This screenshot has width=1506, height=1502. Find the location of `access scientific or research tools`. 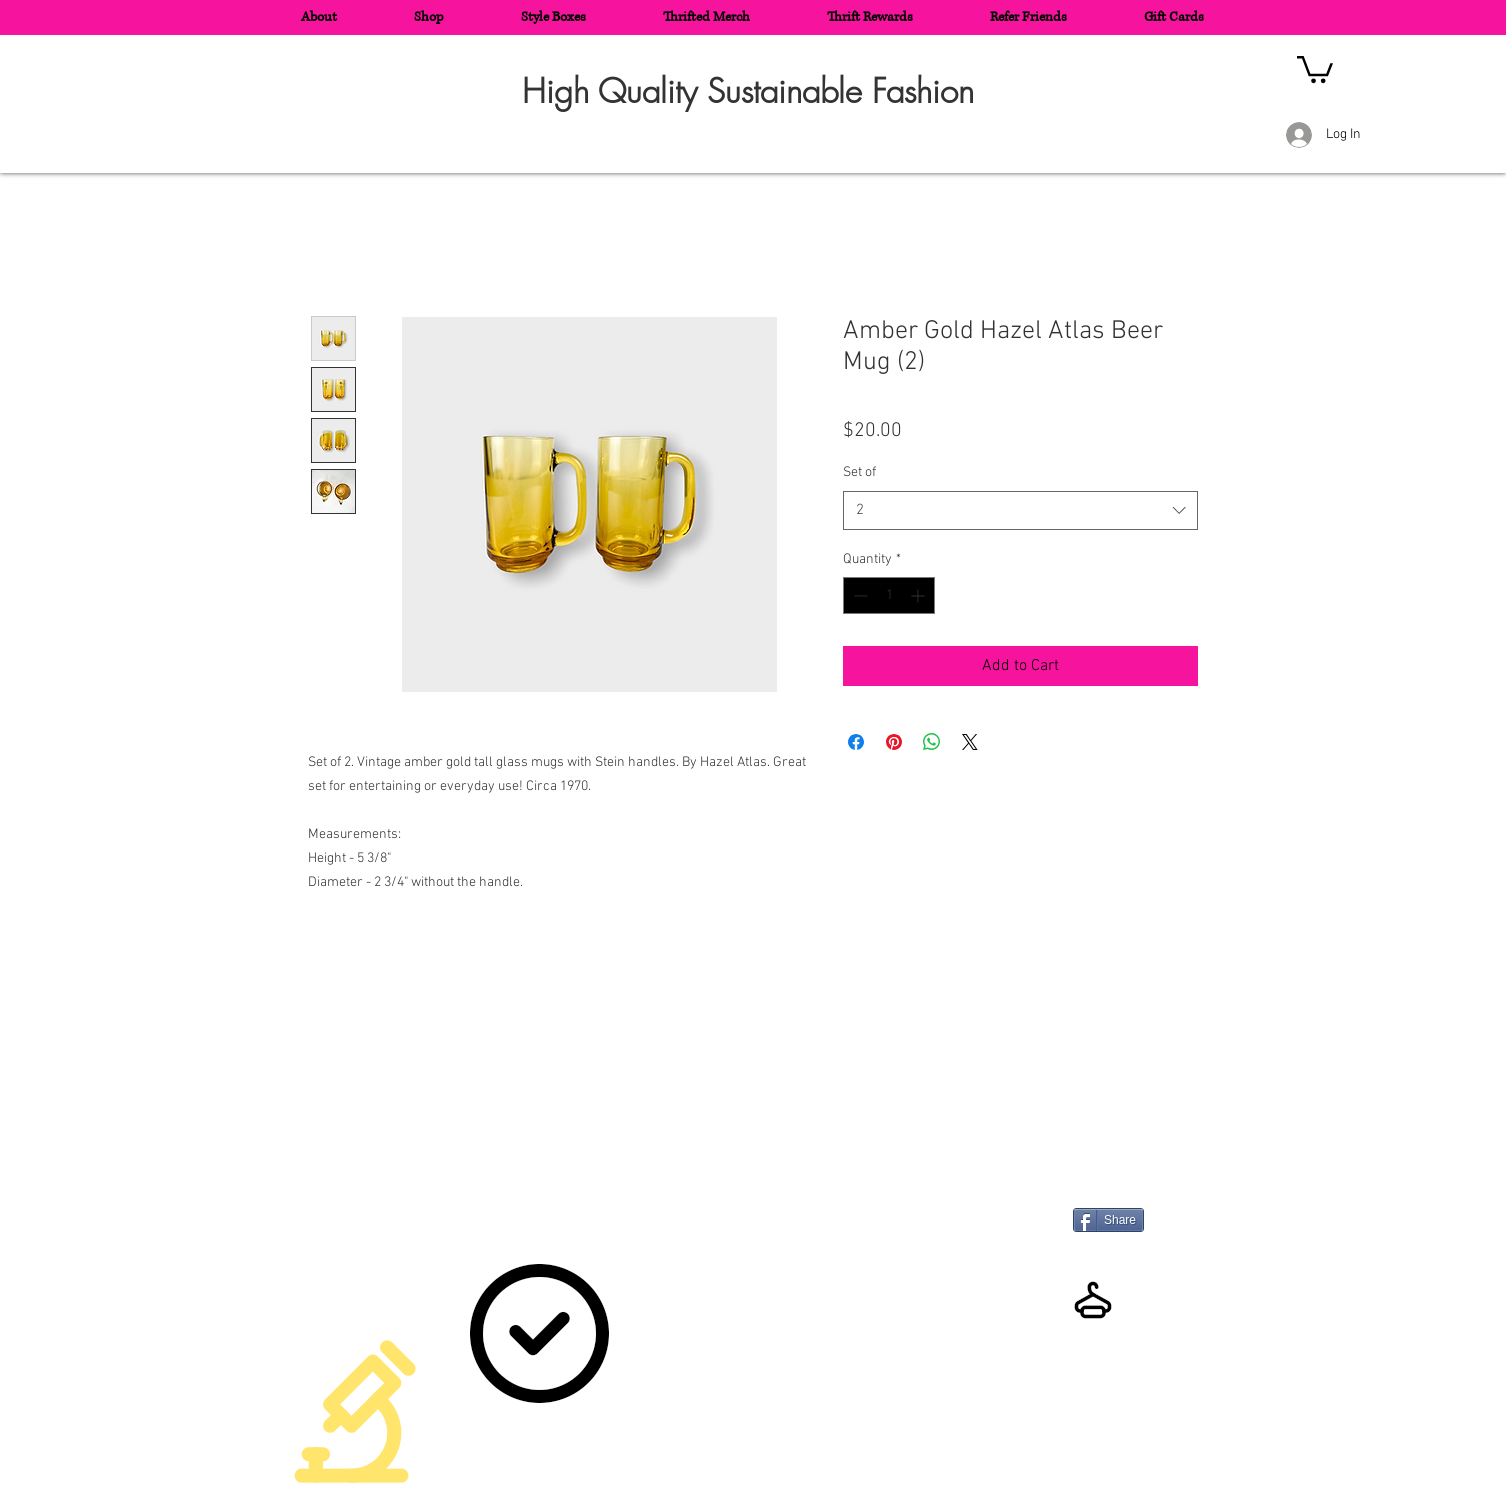

access scientific or research tools is located at coordinates (351, 1411).